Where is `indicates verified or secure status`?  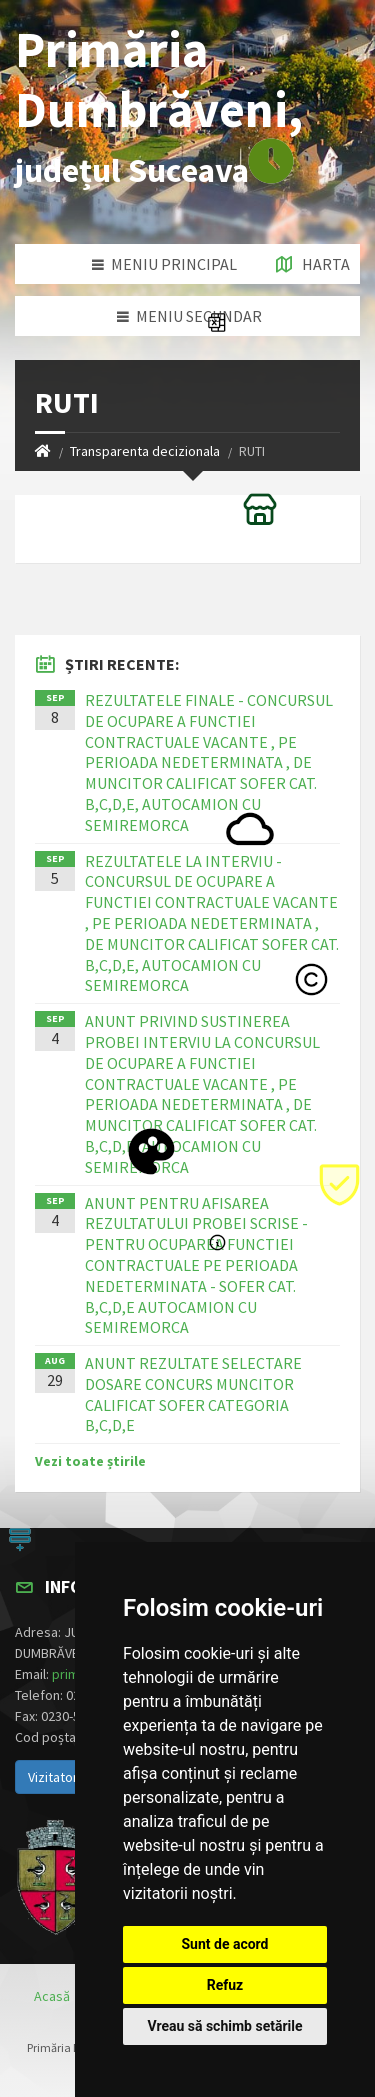 indicates verified or secure status is located at coordinates (339, 1182).